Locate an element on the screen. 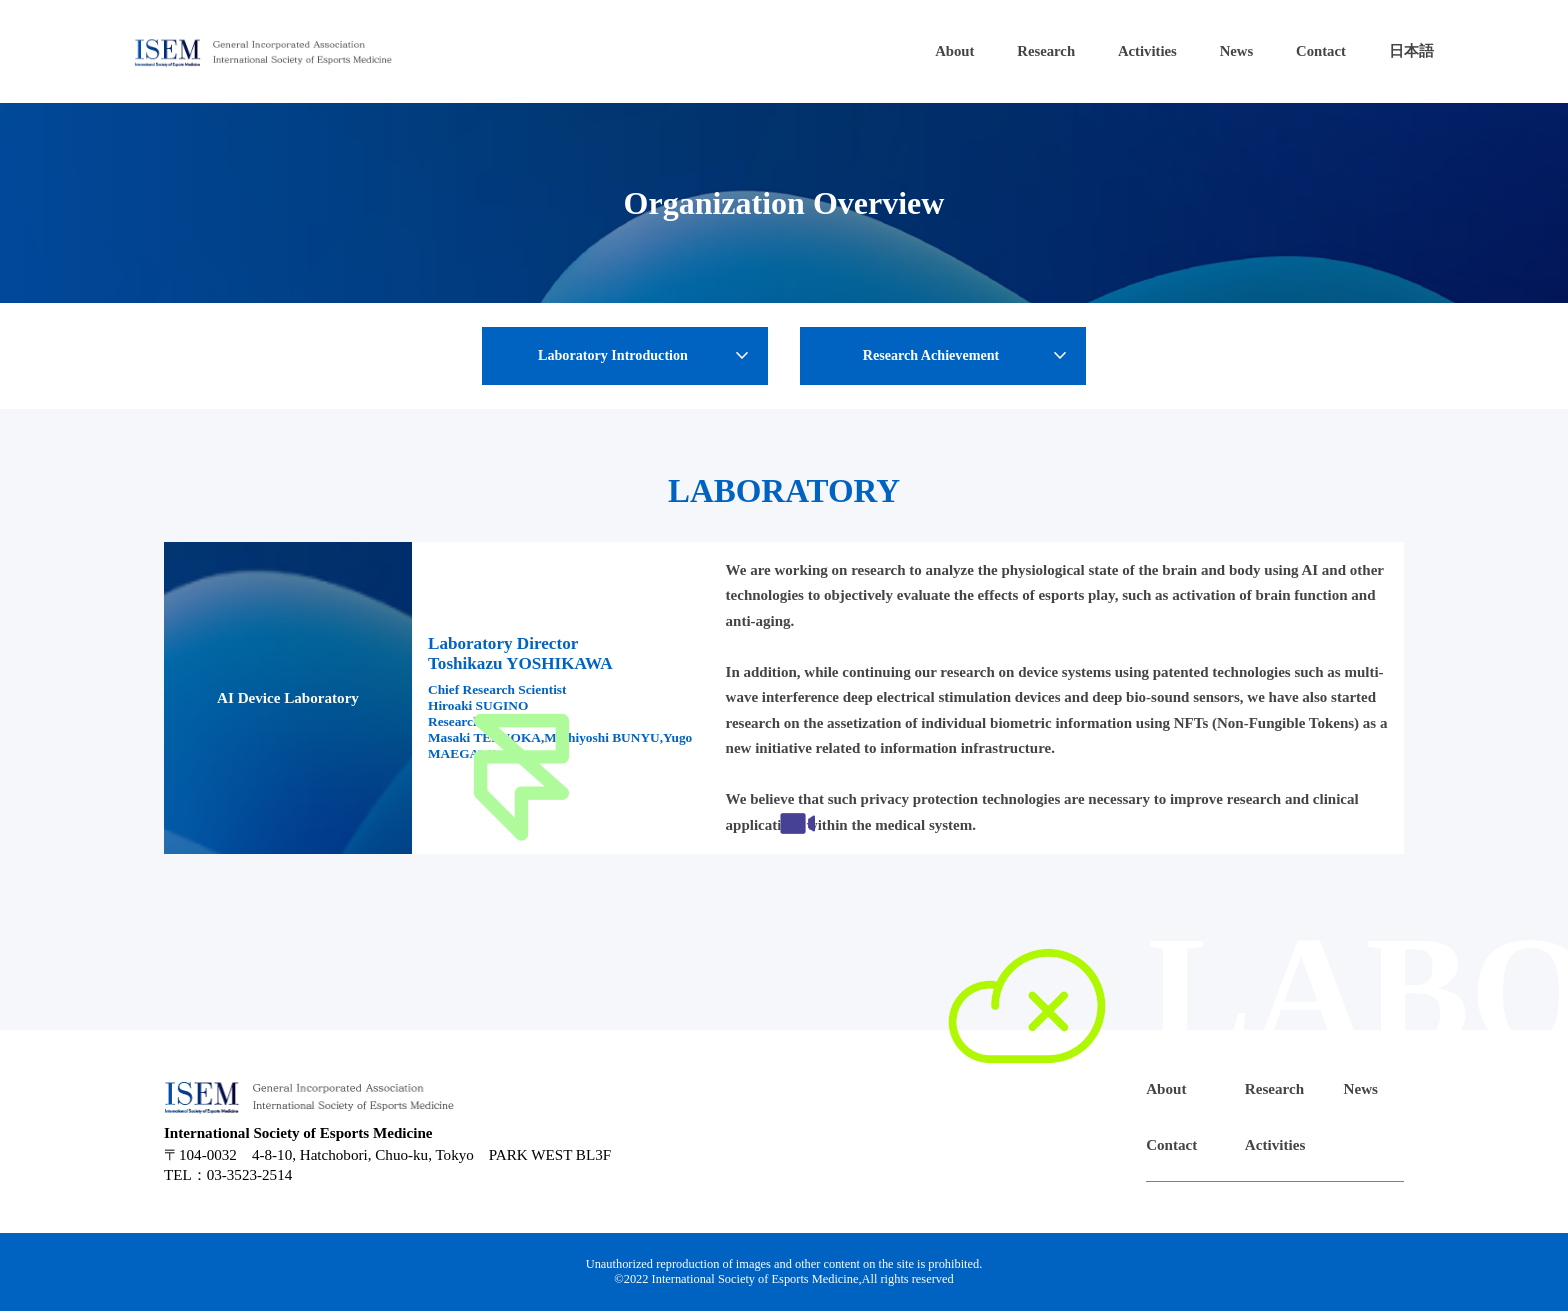  open Framer app is located at coordinates (521, 770).